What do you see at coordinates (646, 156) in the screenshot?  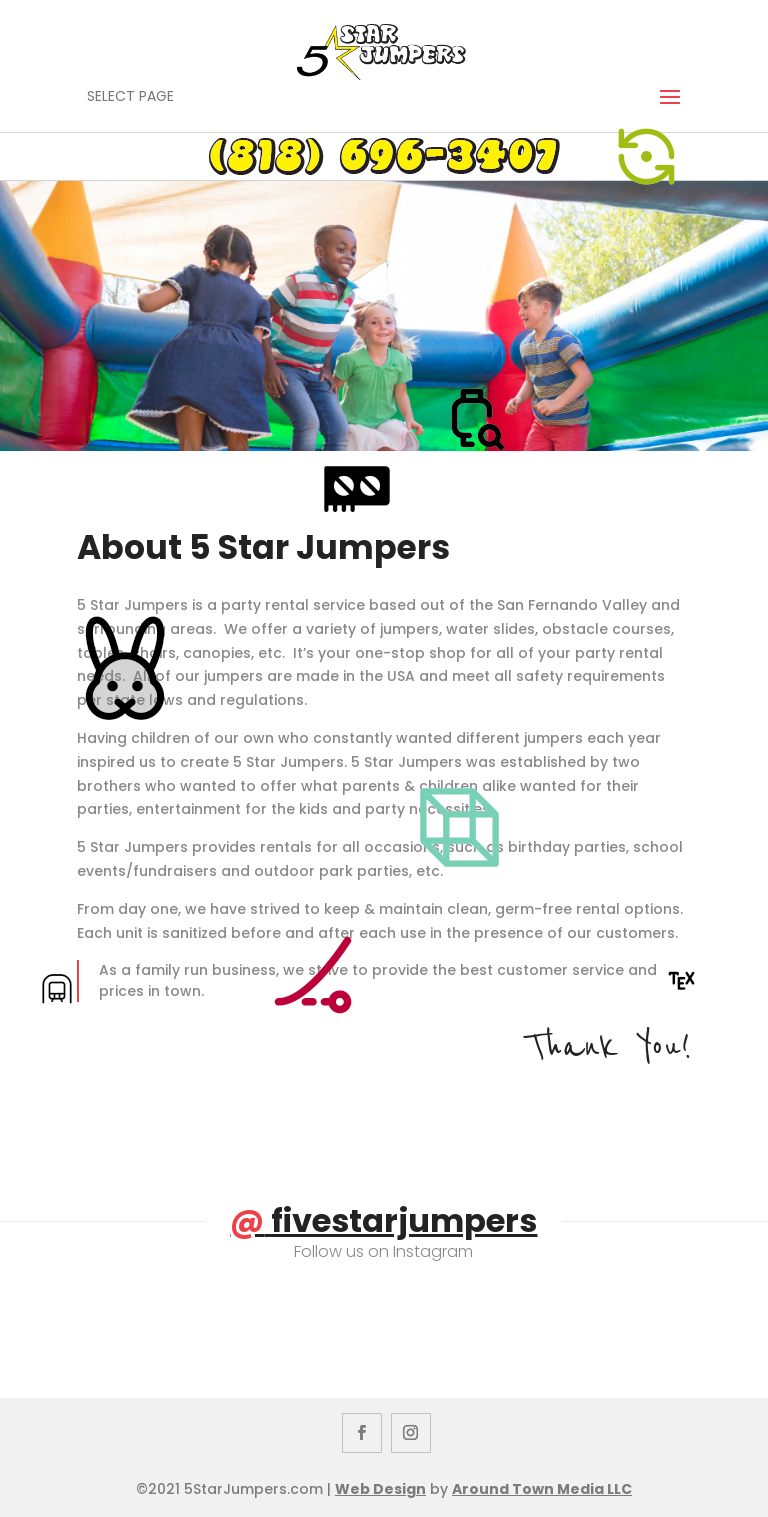 I see `refresh or sync with status indicator` at bounding box center [646, 156].